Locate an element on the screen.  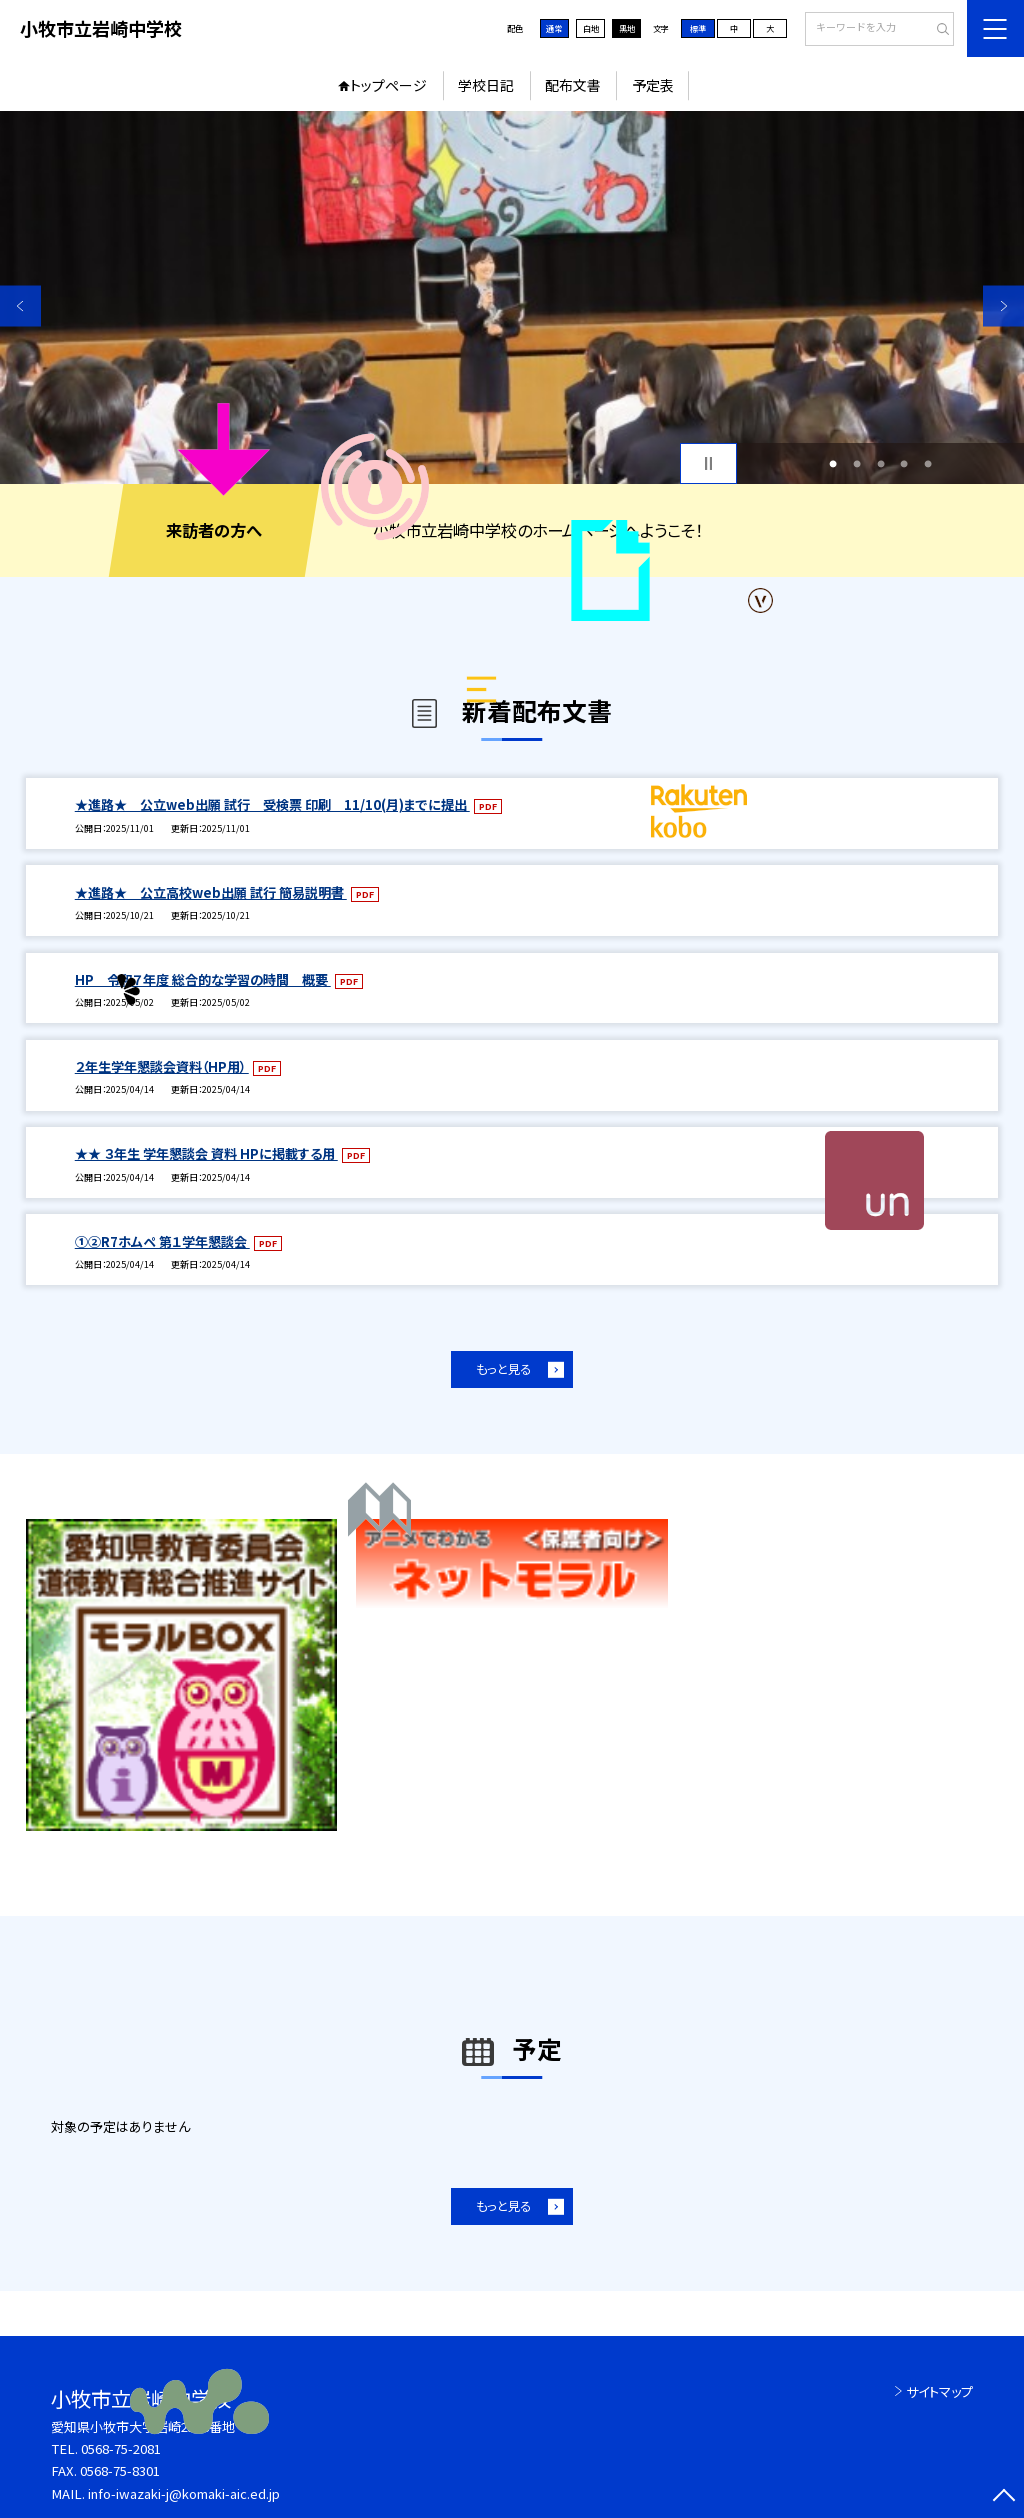
link to Lemon Squeezy payment platform is located at coordinates (128, 989).